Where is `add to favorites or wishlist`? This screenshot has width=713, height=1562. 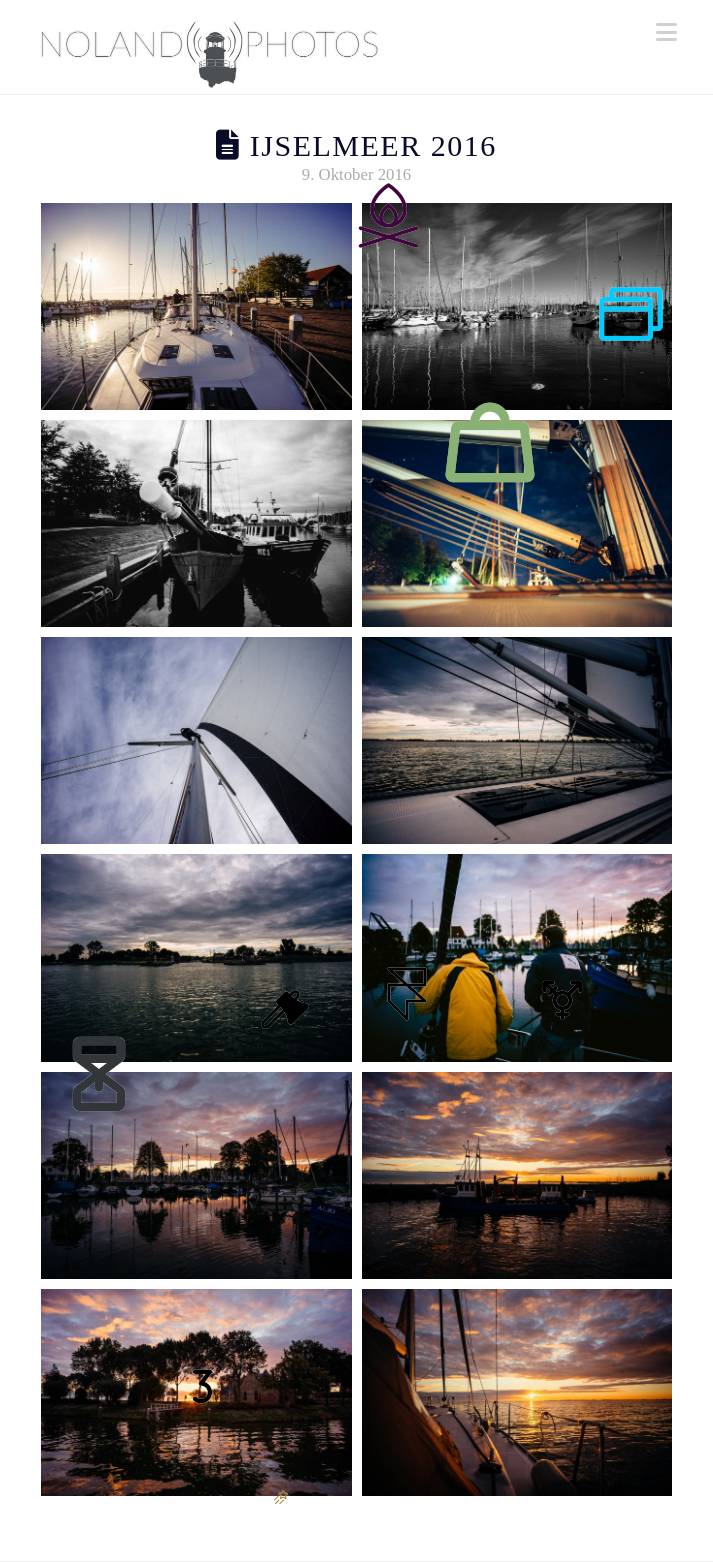
add to favorites or wishlist is located at coordinates (281, 1497).